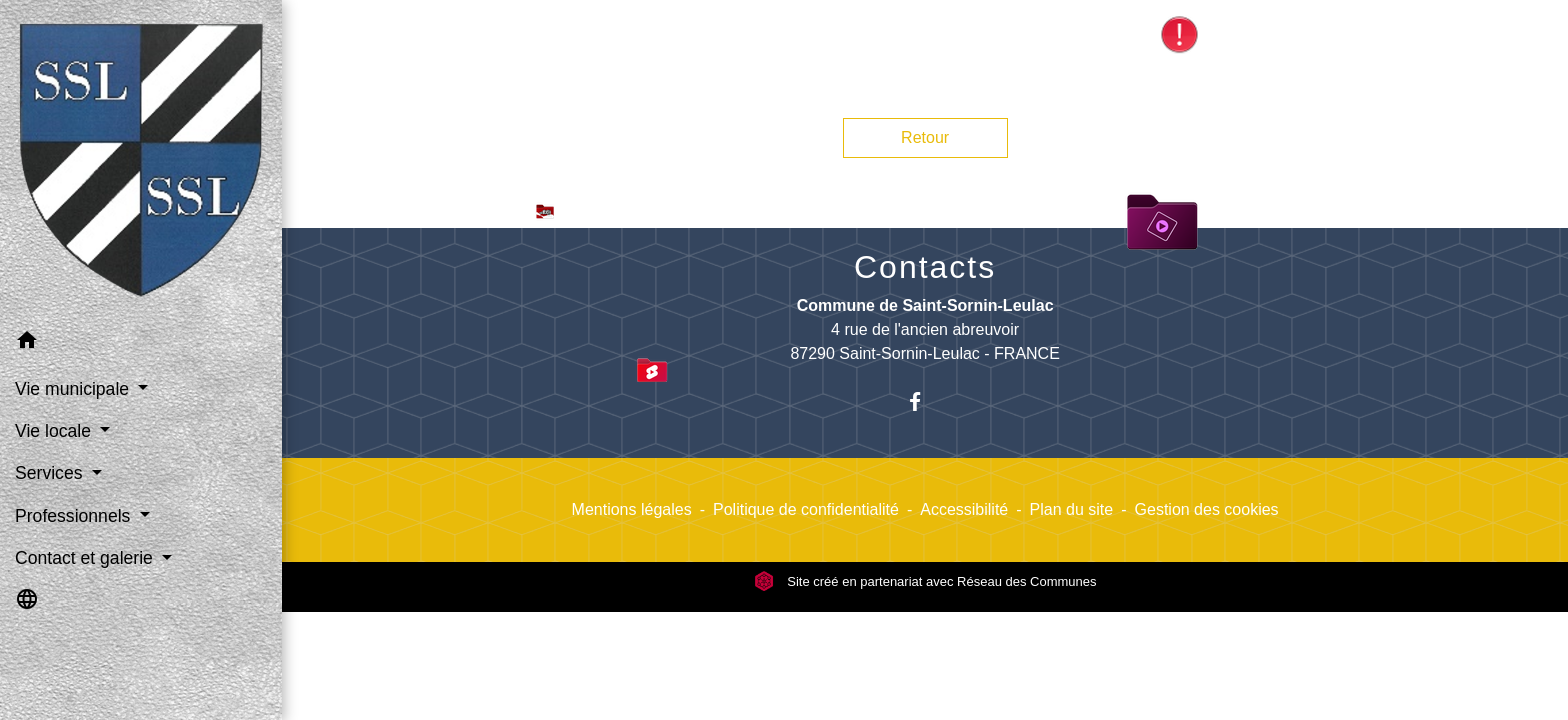 This screenshot has height=720, width=1568. What do you see at coordinates (652, 371) in the screenshot?
I see `open folder containing YouTube Shorts videos` at bounding box center [652, 371].